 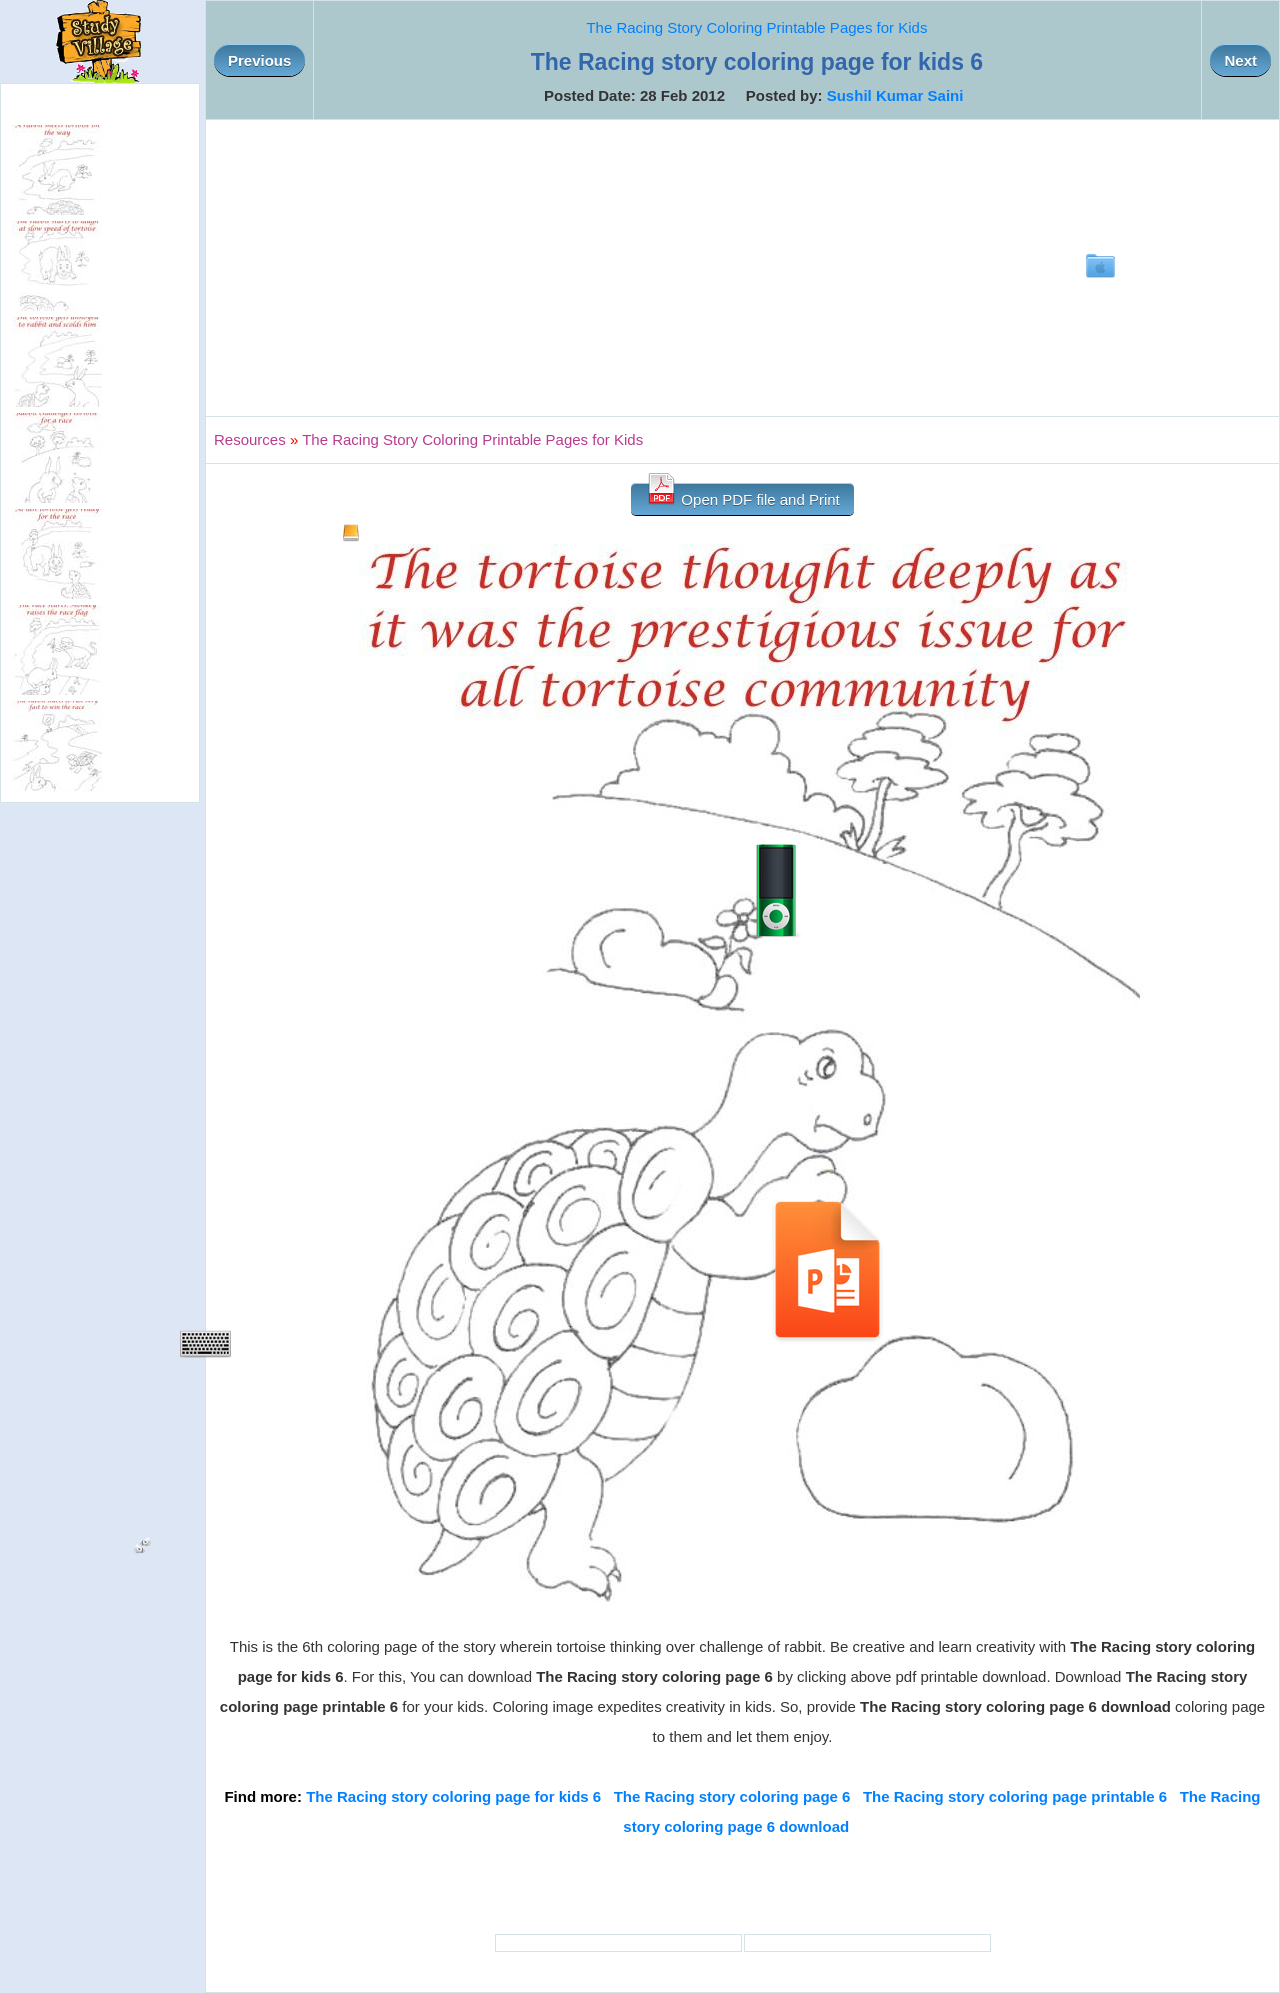 What do you see at coordinates (351, 533) in the screenshot?
I see `access external storage device` at bounding box center [351, 533].